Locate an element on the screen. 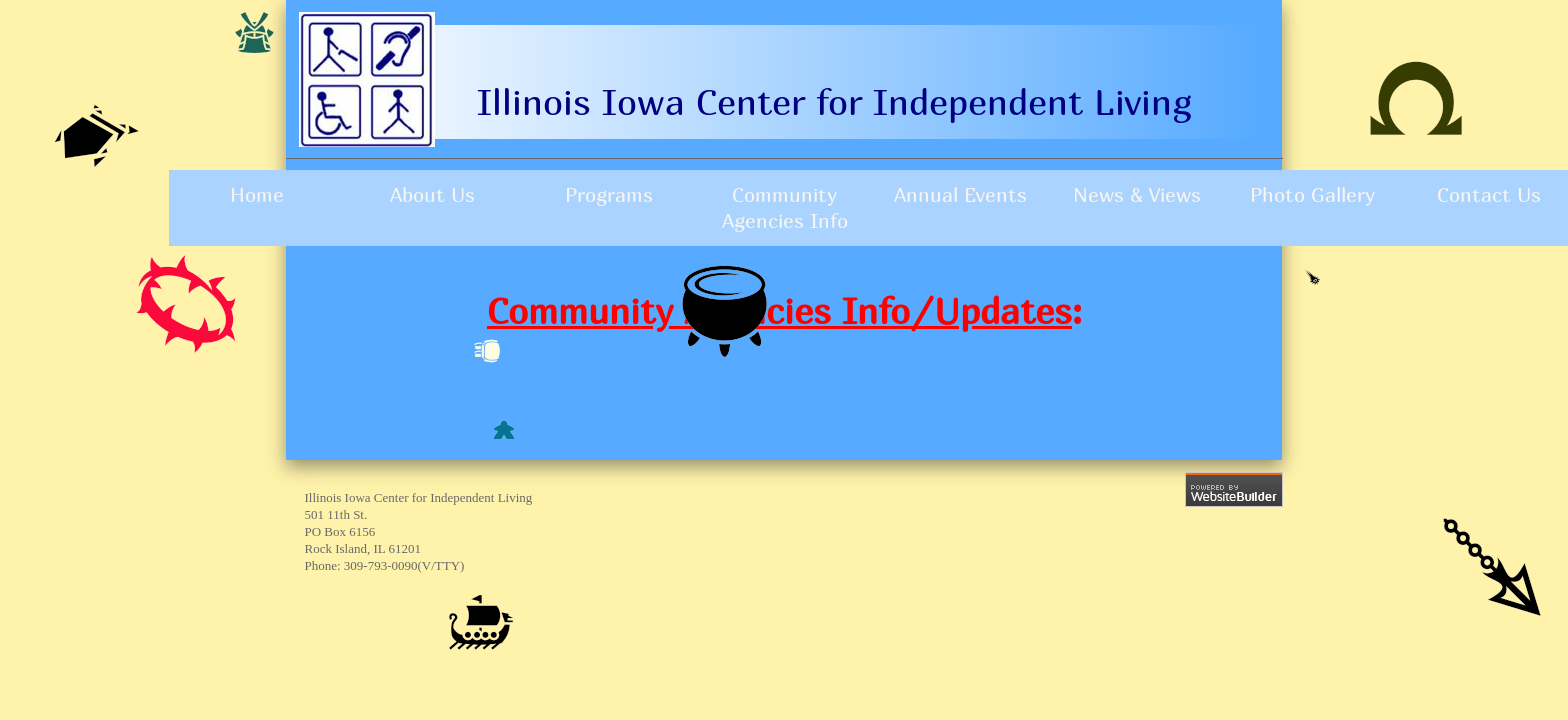 The width and height of the screenshot is (1568, 720). indicates a meteor shower or cosmic event in-game is located at coordinates (1312, 277).